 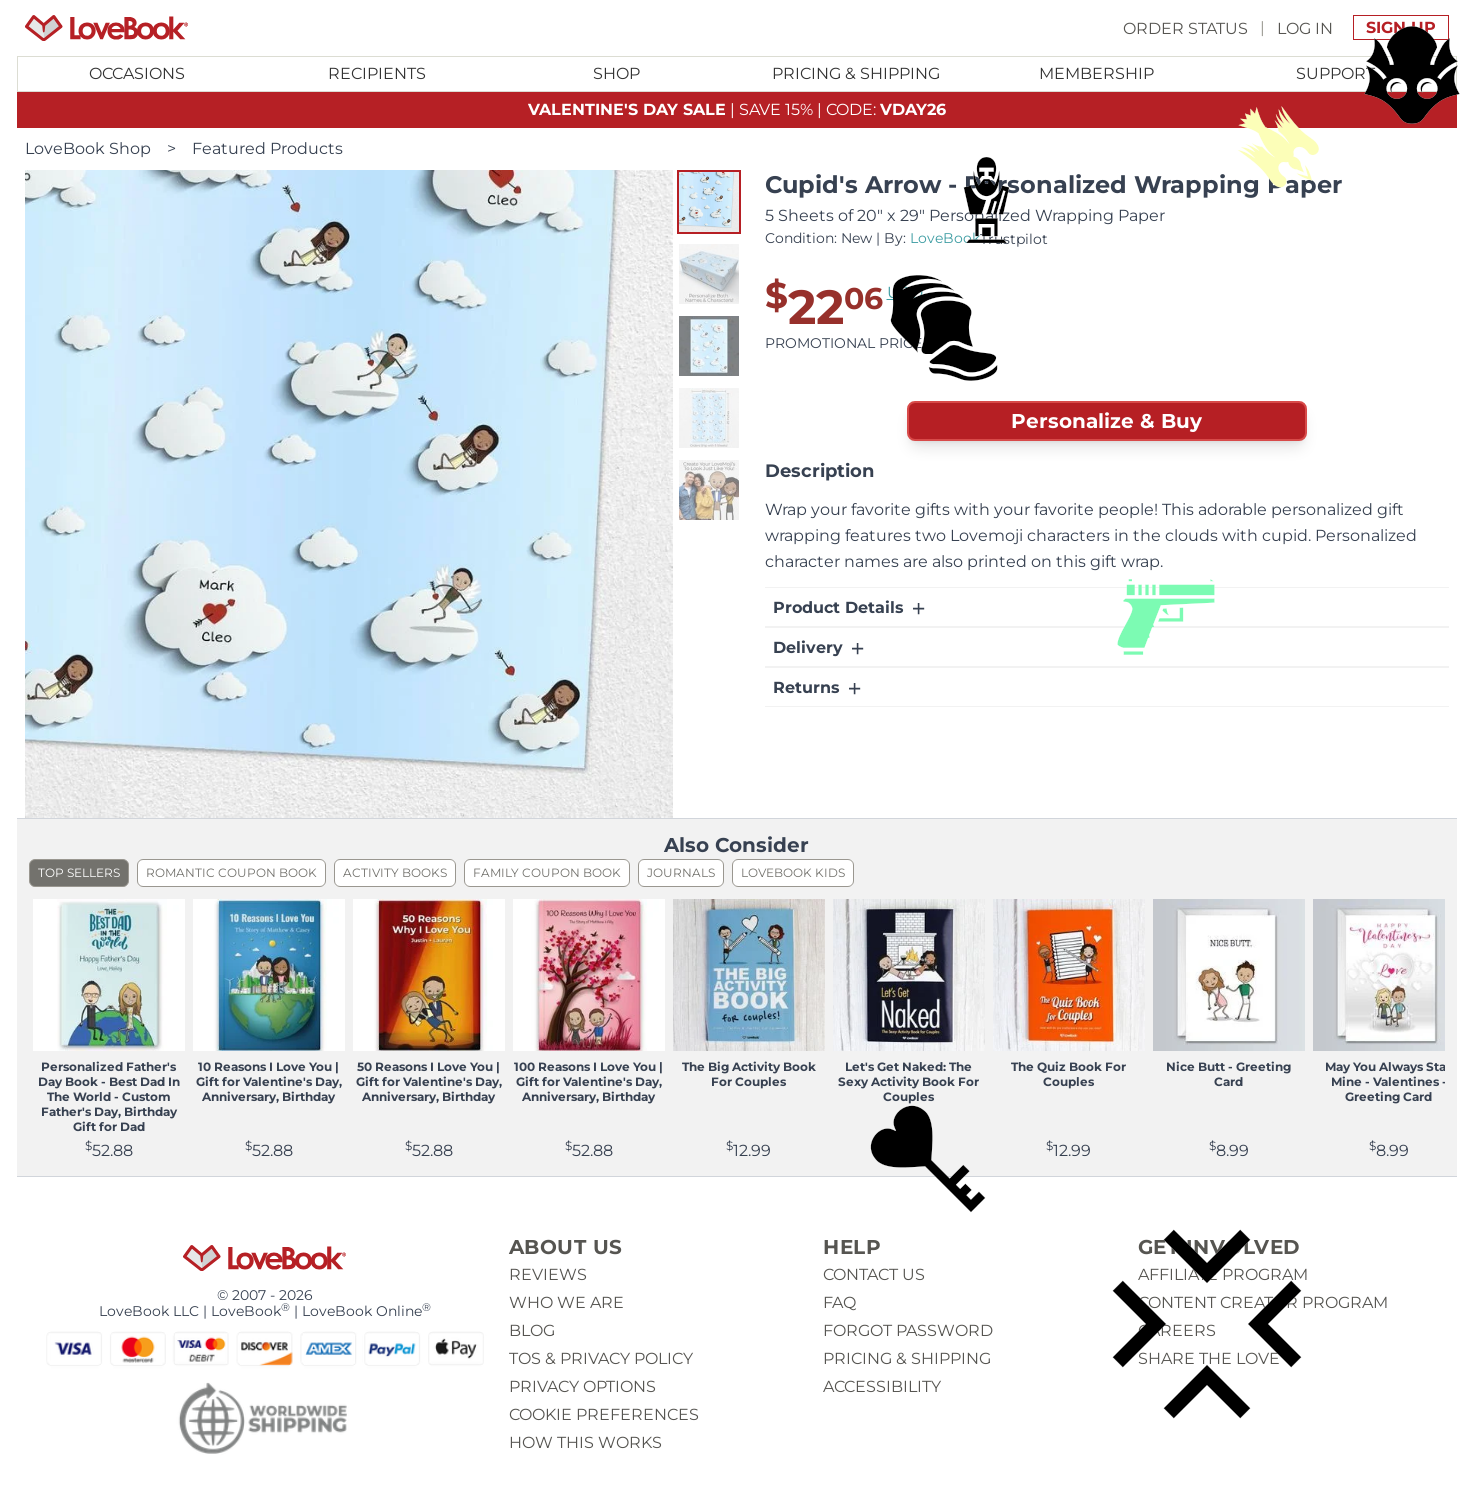 I want to click on access philosophy or humanities content, so click(x=986, y=198).